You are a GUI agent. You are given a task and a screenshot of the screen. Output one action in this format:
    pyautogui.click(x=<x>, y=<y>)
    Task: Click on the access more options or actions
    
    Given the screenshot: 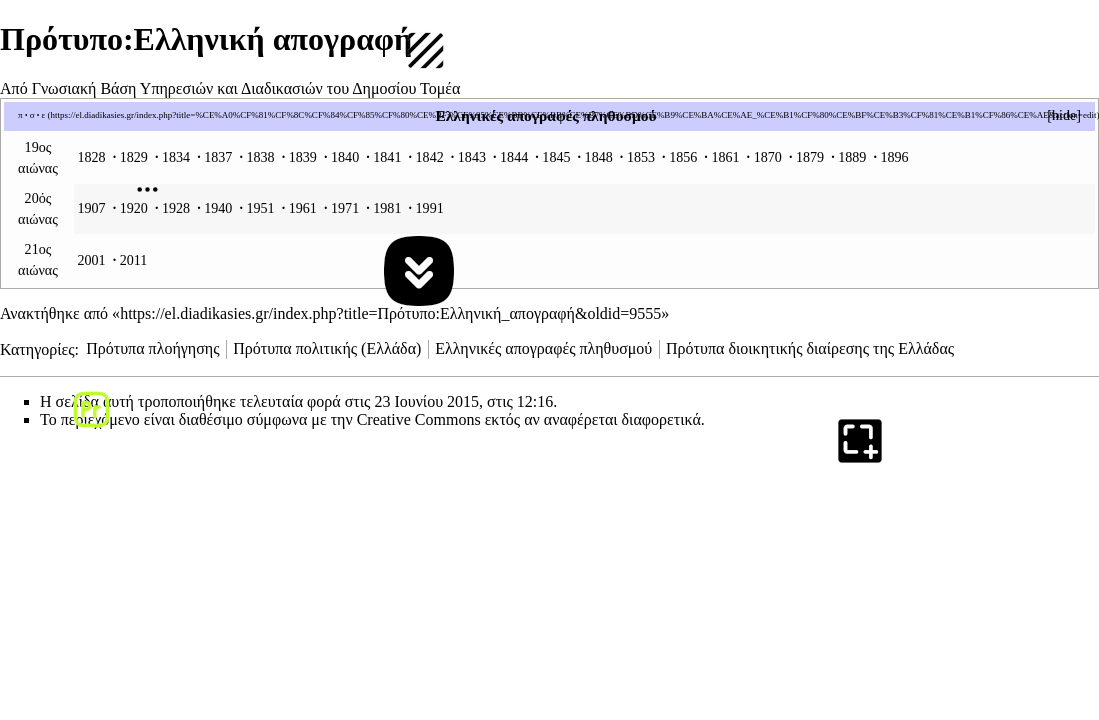 What is the action you would take?
    pyautogui.click(x=147, y=189)
    